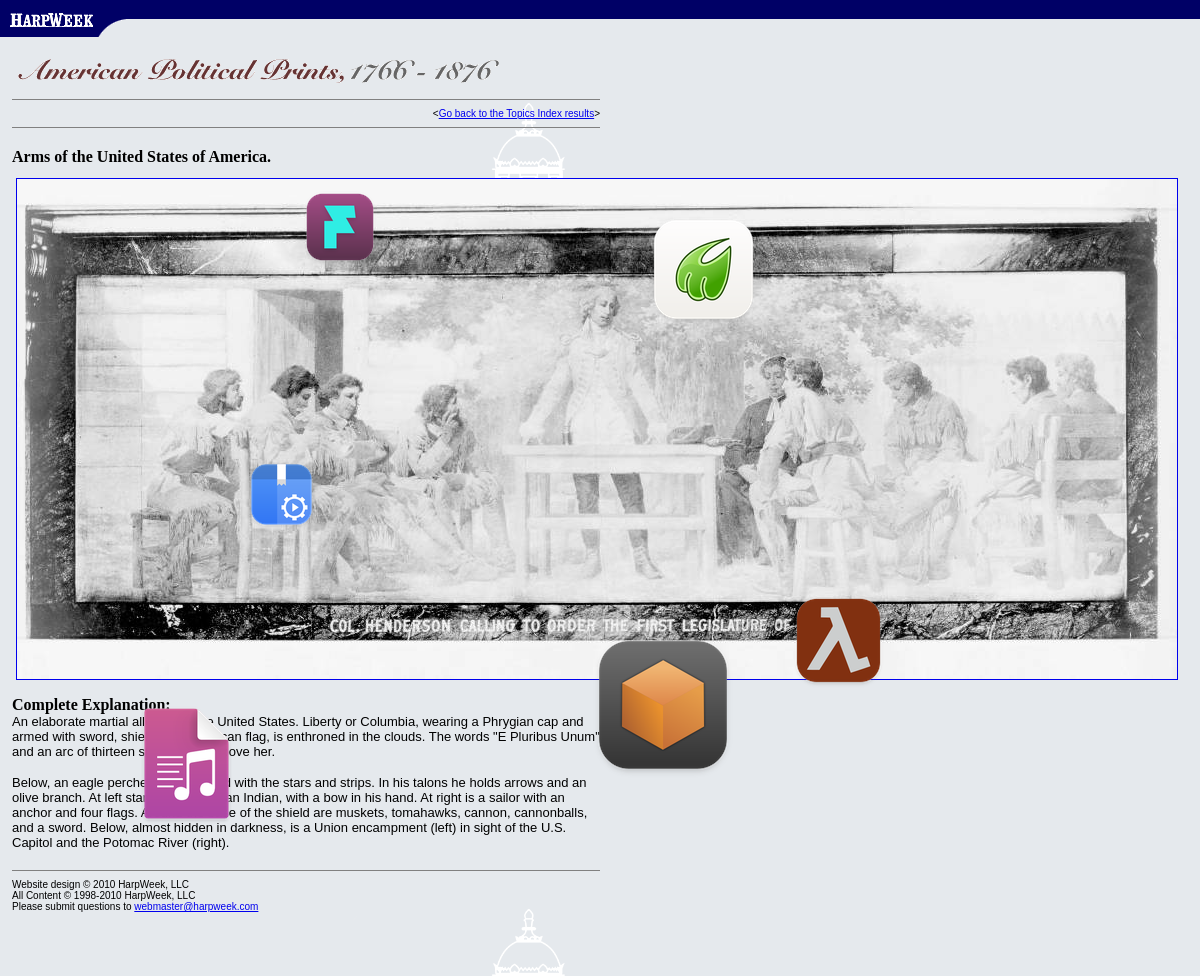 The width and height of the screenshot is (1200, 976). I want to click on launch midori web browser, so click(703, 269).